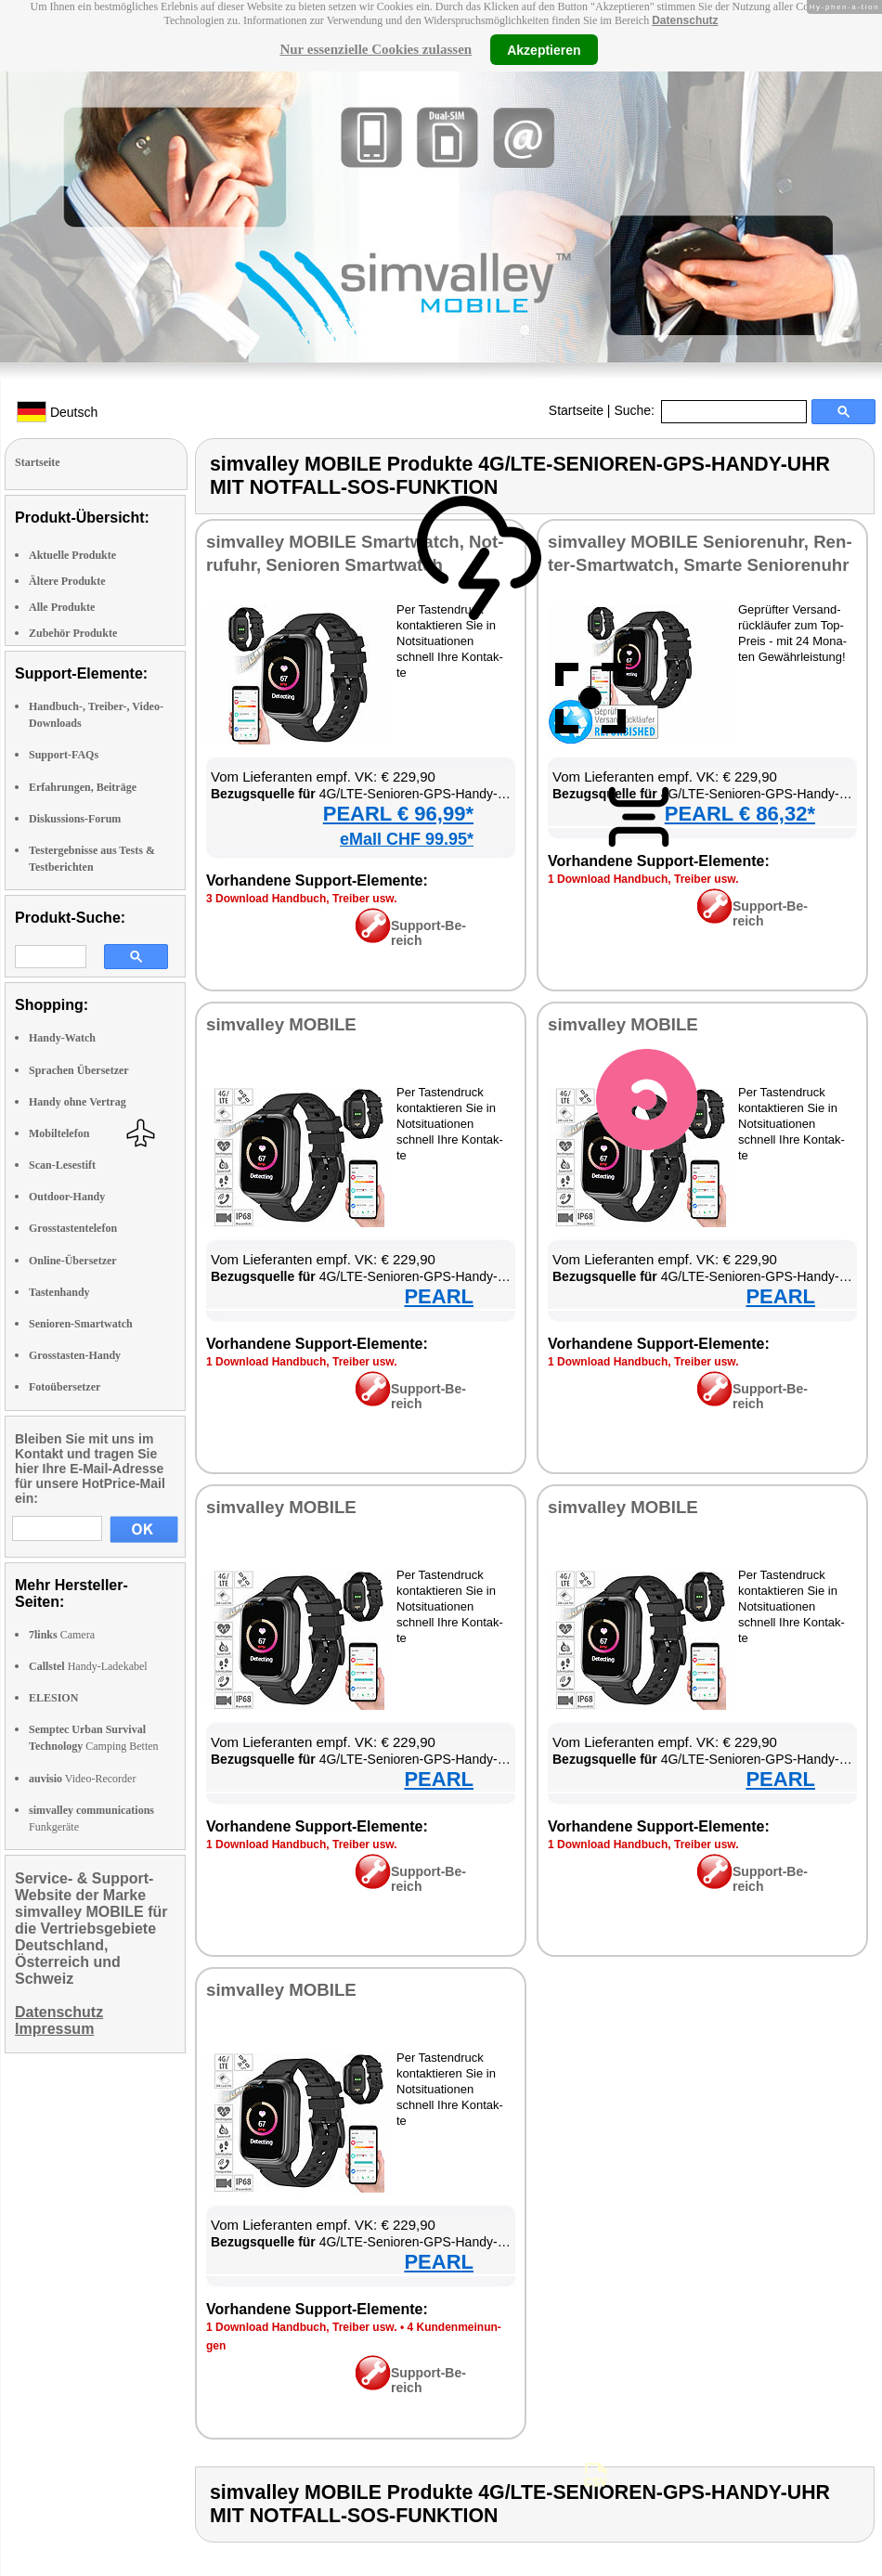 This screenshot has height=2576, width=882. Describe the element at coordinates (140, 1133) in the screenshot. I see `enable airplane mode` at that location.